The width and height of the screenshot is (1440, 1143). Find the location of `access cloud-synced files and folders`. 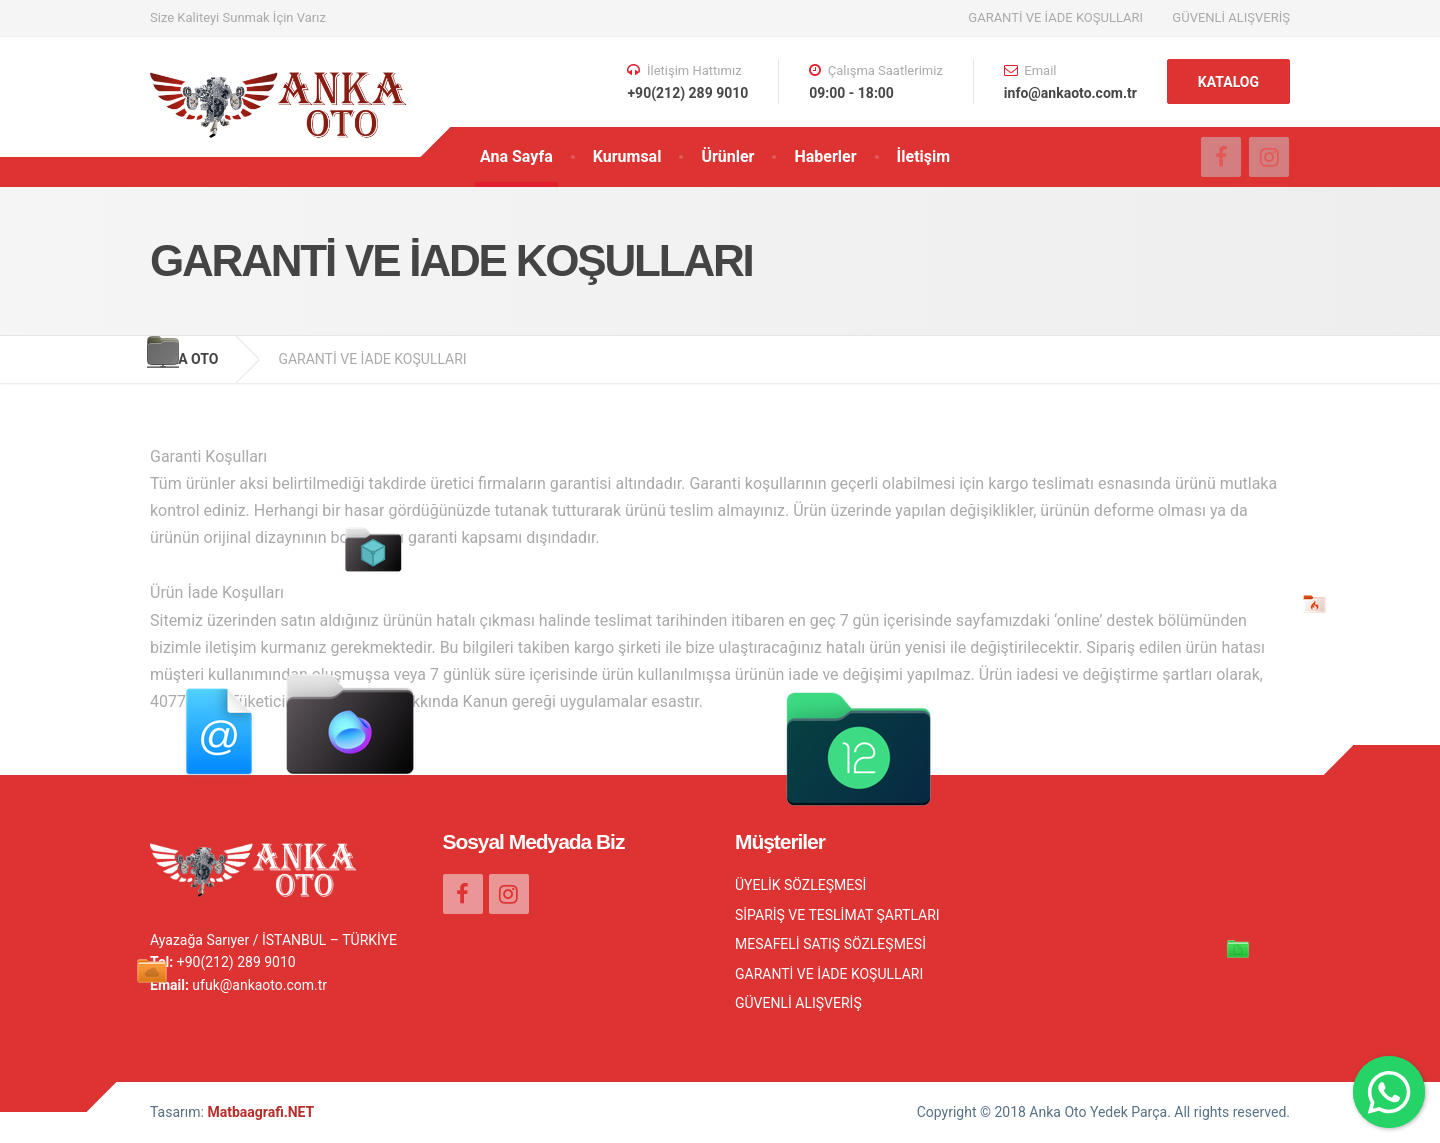

access cloud-synced files and folders is located at coordinates (152, 971).